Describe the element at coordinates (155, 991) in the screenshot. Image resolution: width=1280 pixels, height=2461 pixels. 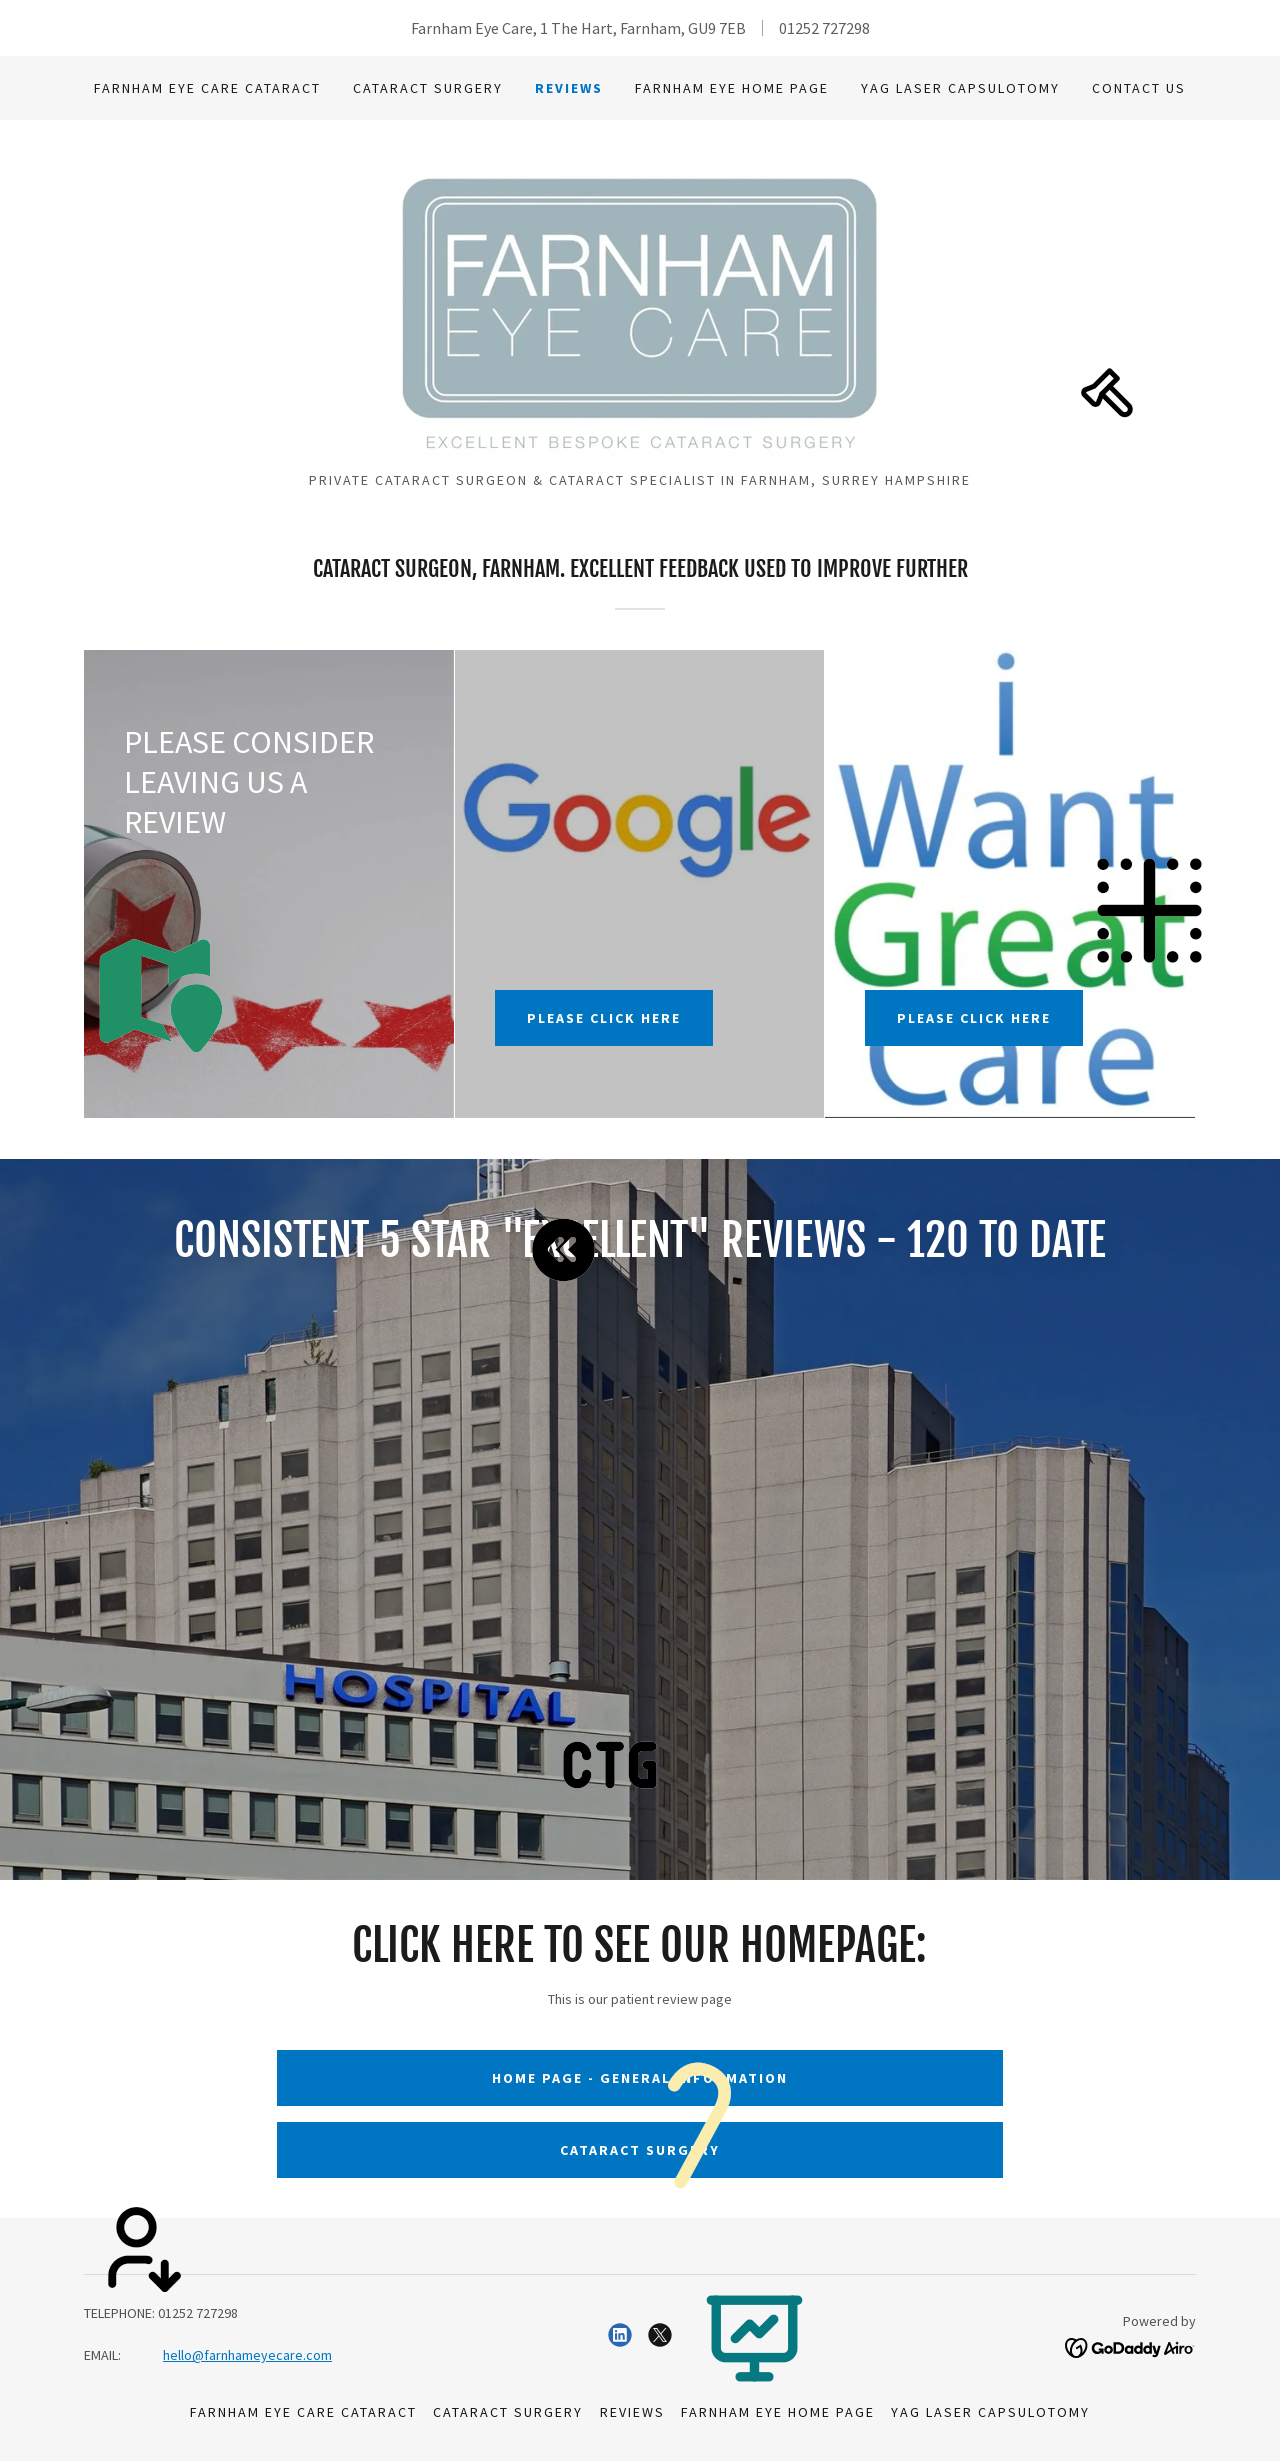
I see `view map with marked location` at that location.